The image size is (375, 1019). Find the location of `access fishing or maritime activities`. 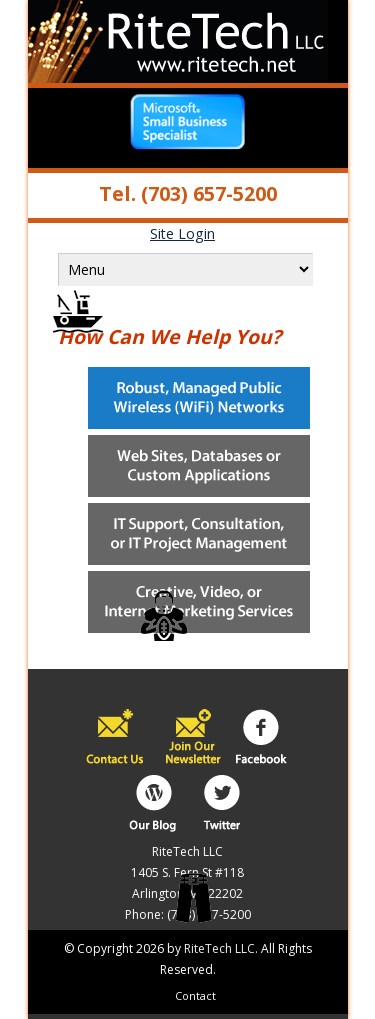

access fishing or maritime activities is located at coordinates (78, 310).